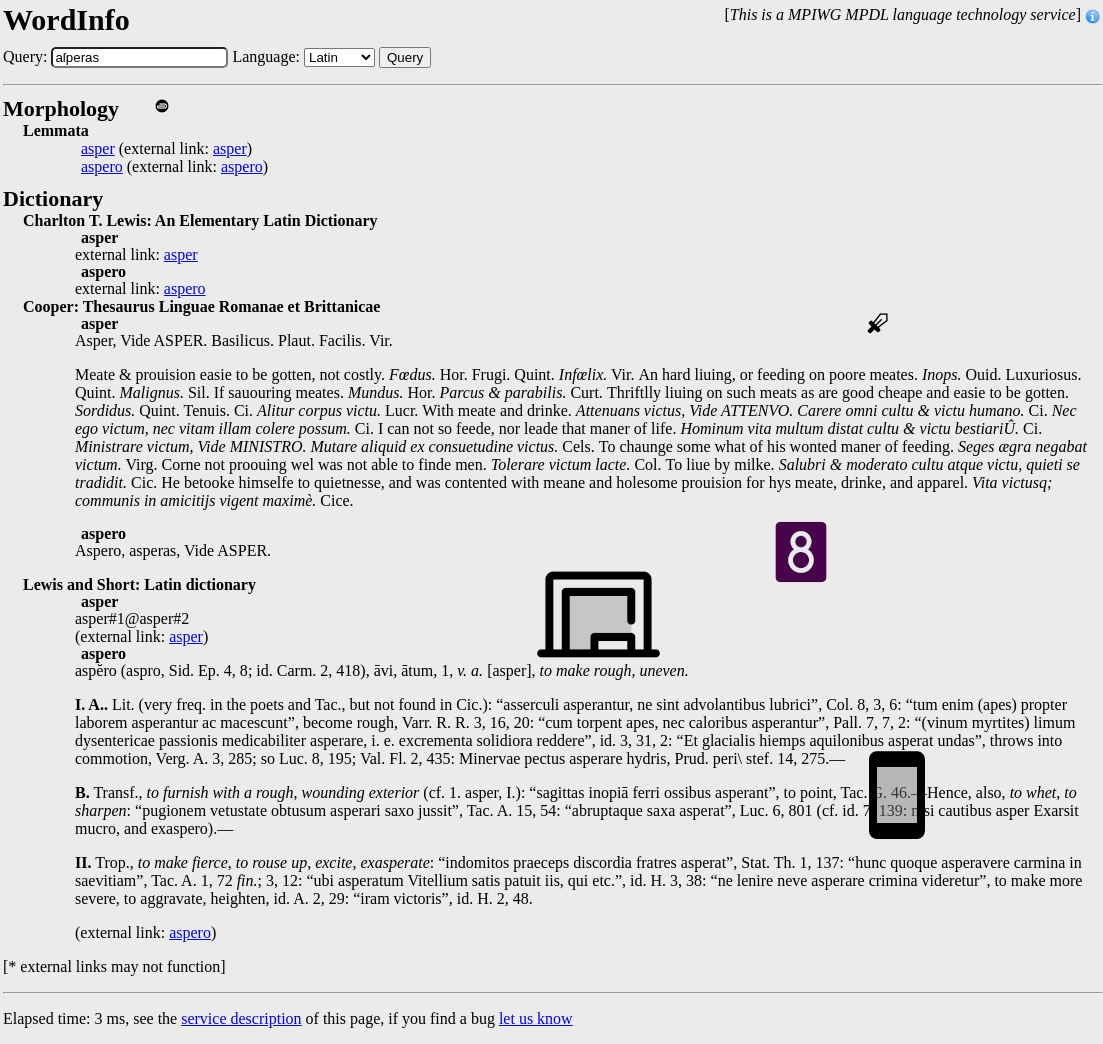 The height and width of the screenshot is (1044, 1103). What do you see at coordinates (598, 616) in the screenshot?
I see `open presentation or teaching mode` at bounding box center [598, 616].